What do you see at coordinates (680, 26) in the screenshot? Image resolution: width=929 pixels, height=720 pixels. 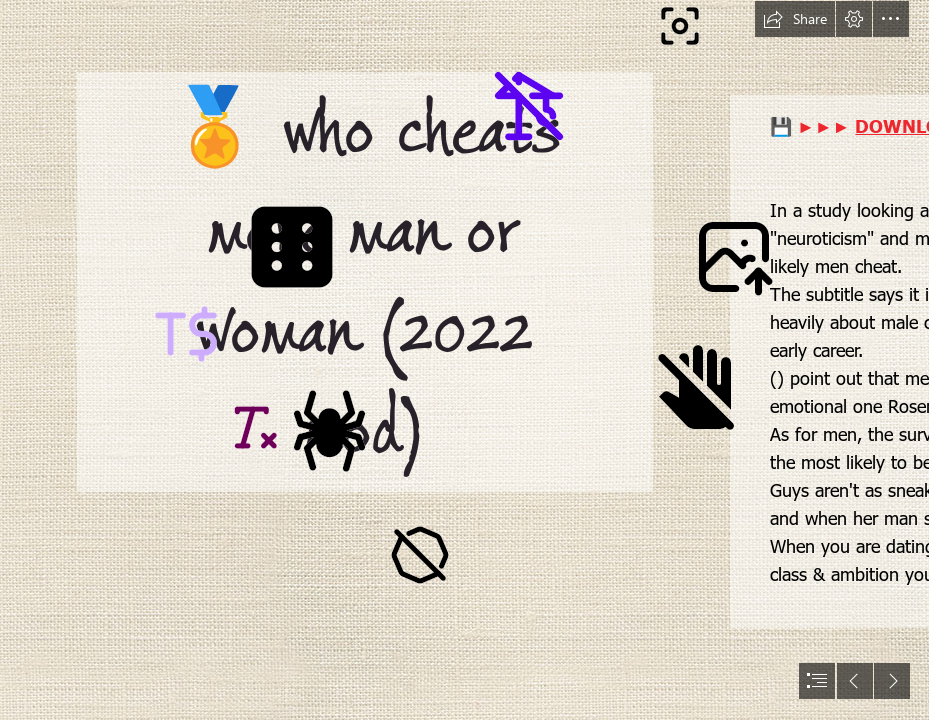 I see `tap to focus camera on center of frame` at bounding box center [680, 26].